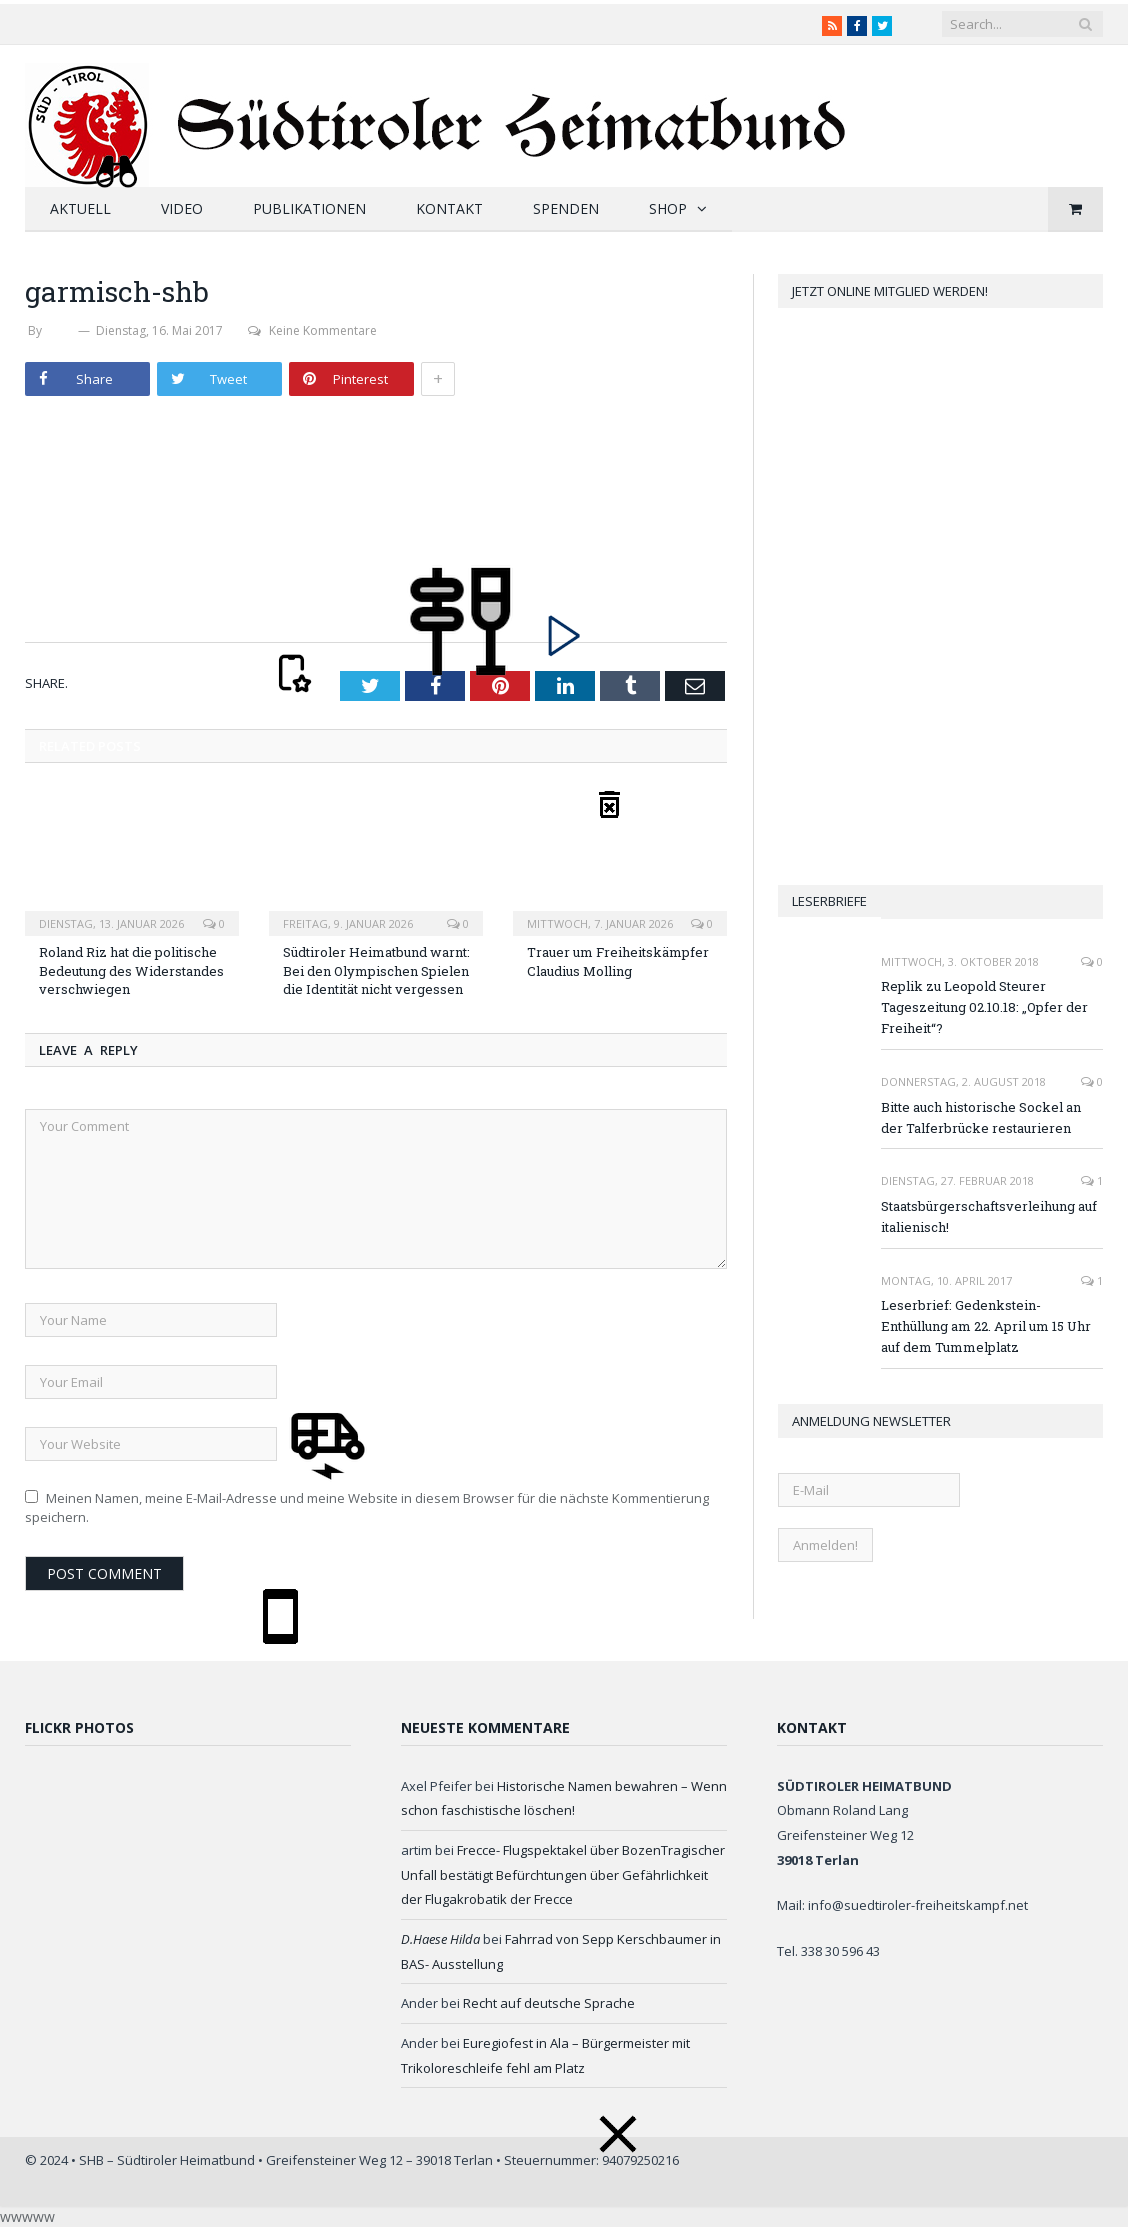  What do you see at coordinates (116, 171) in the screenshot?
I see `search or explore content` at bounding box center [116, 171].